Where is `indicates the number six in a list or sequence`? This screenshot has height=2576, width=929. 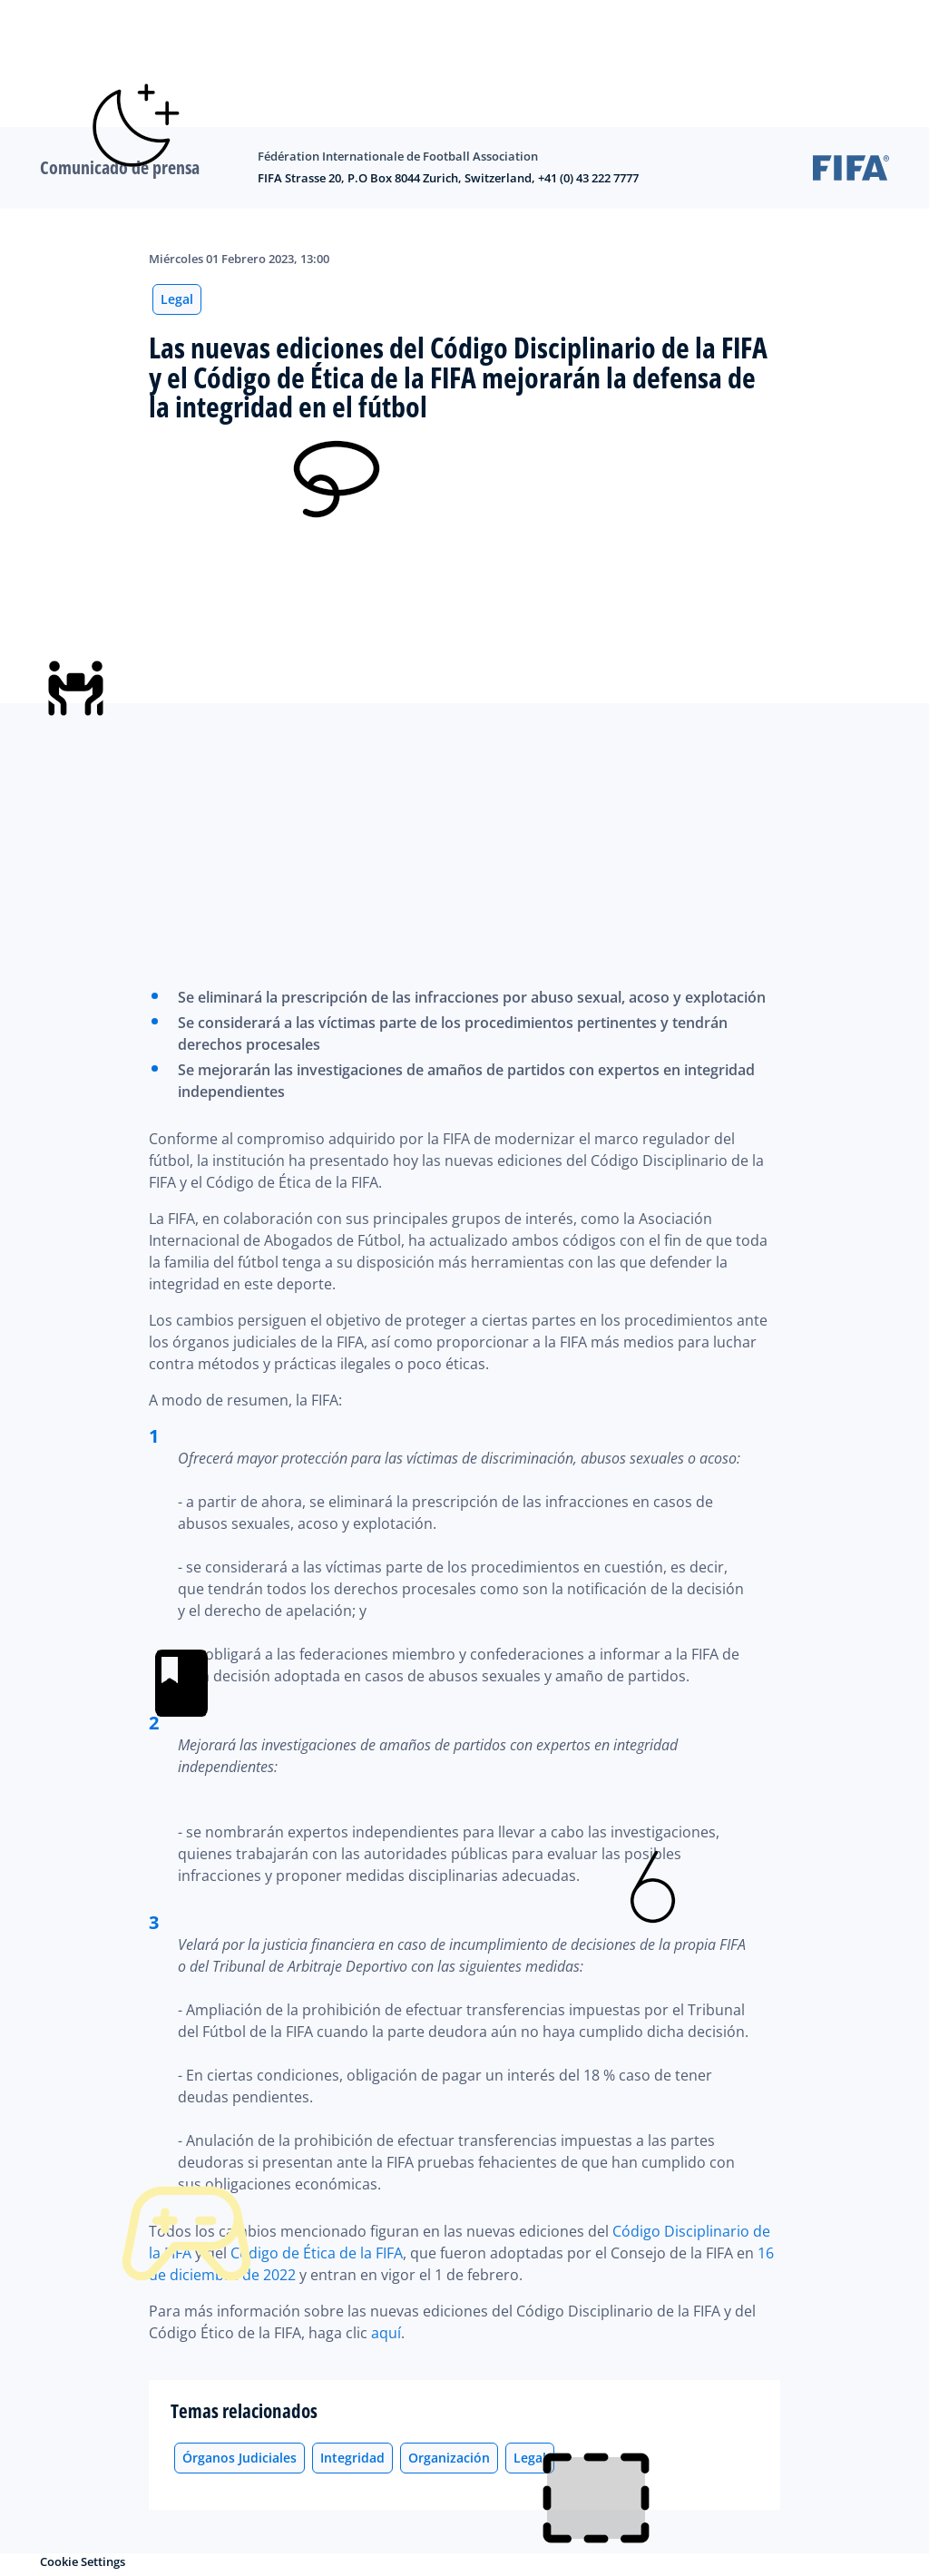 indicates the number six in a list or sequence is located at coordinates (652, 1886).